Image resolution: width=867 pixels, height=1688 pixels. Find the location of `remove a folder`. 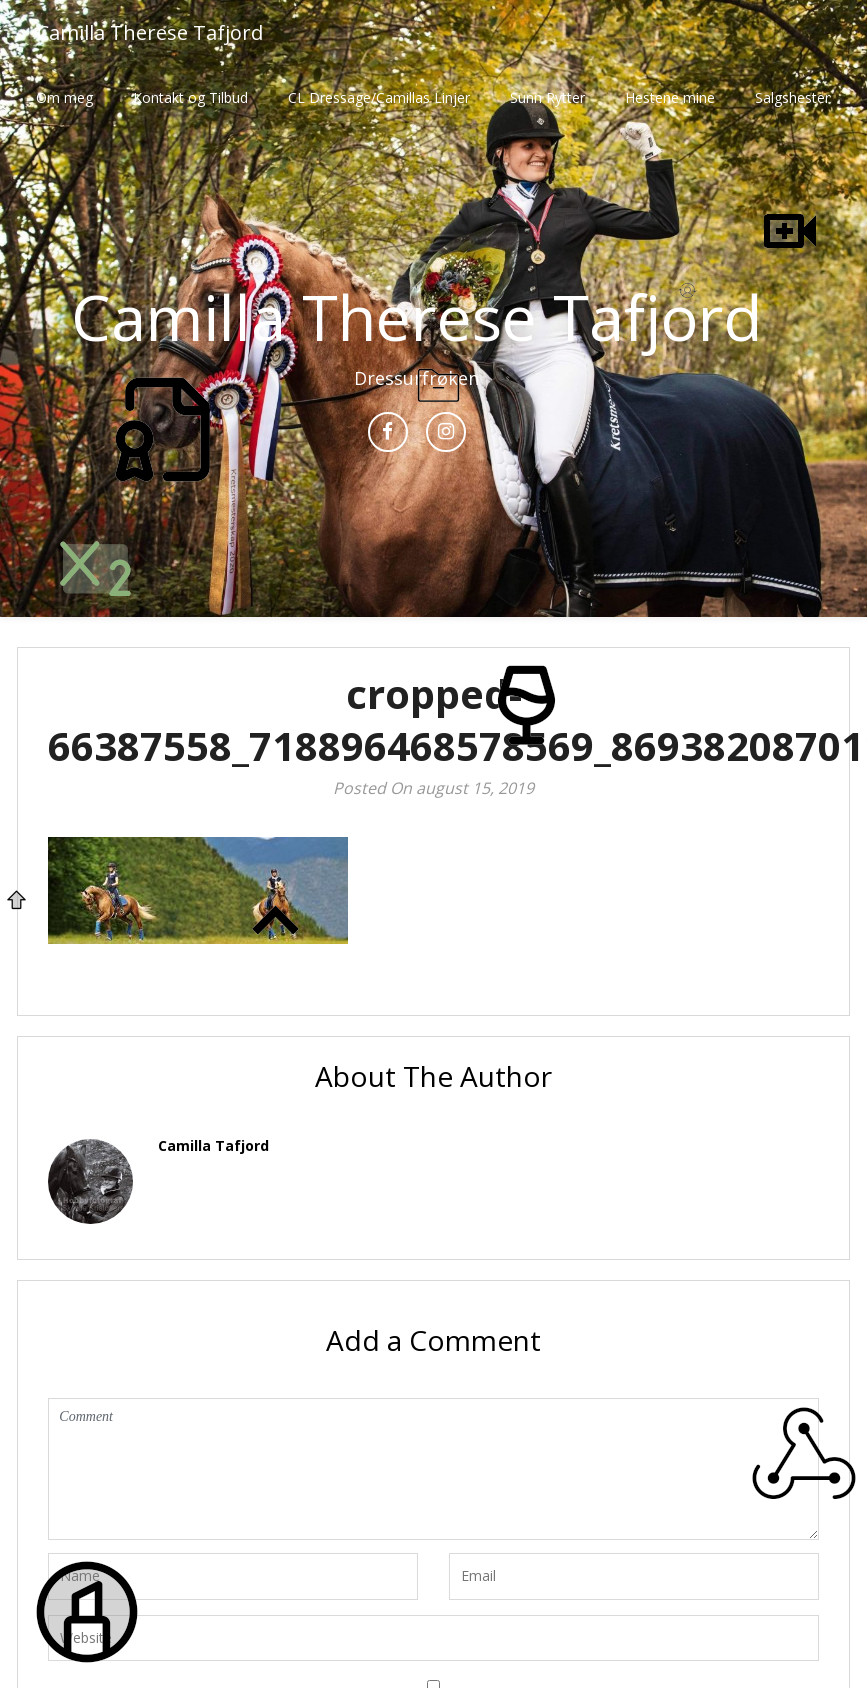

remove a folder is located at coordinates (438, 384).